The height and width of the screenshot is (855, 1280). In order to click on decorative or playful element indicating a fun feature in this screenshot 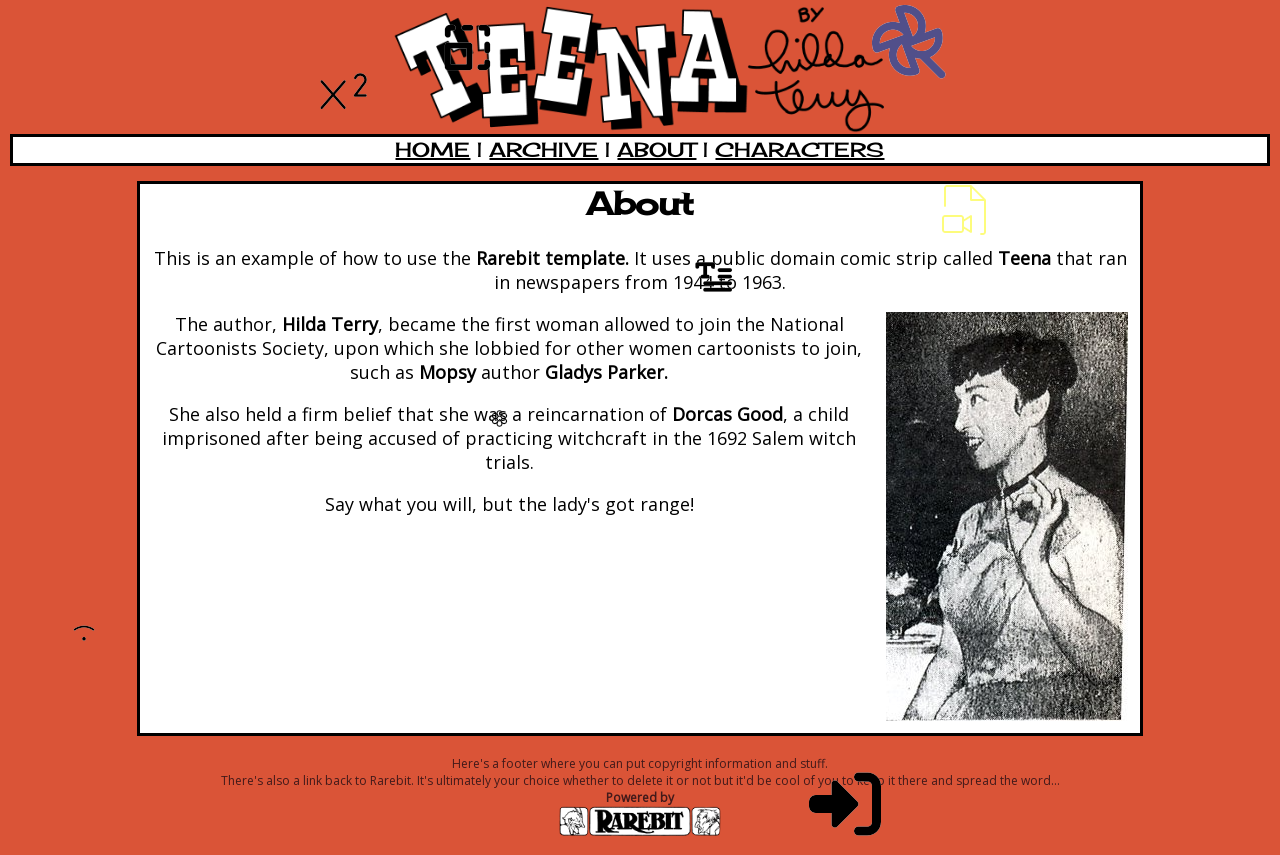, I will do `click(910, 43)`.